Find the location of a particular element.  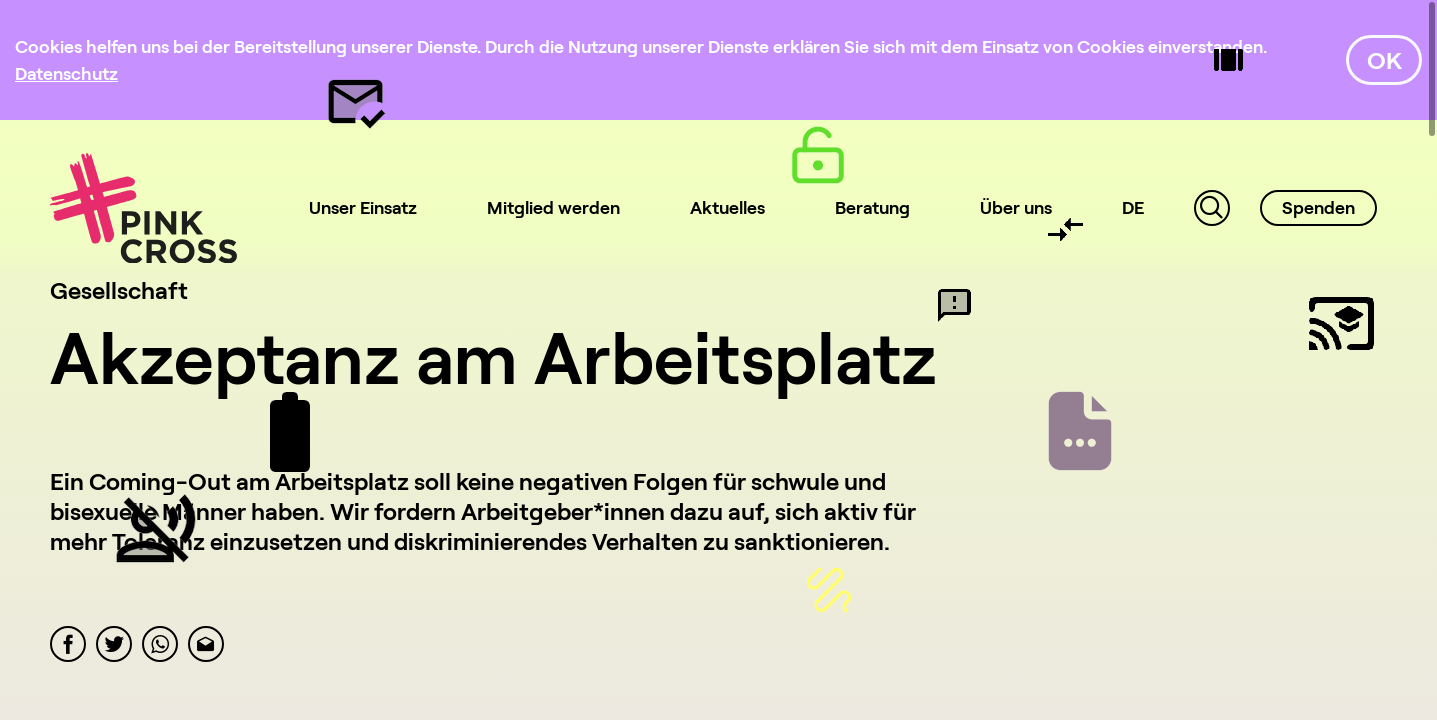

indicates a failed or undelivered text message is located at coordinates (954, 305).